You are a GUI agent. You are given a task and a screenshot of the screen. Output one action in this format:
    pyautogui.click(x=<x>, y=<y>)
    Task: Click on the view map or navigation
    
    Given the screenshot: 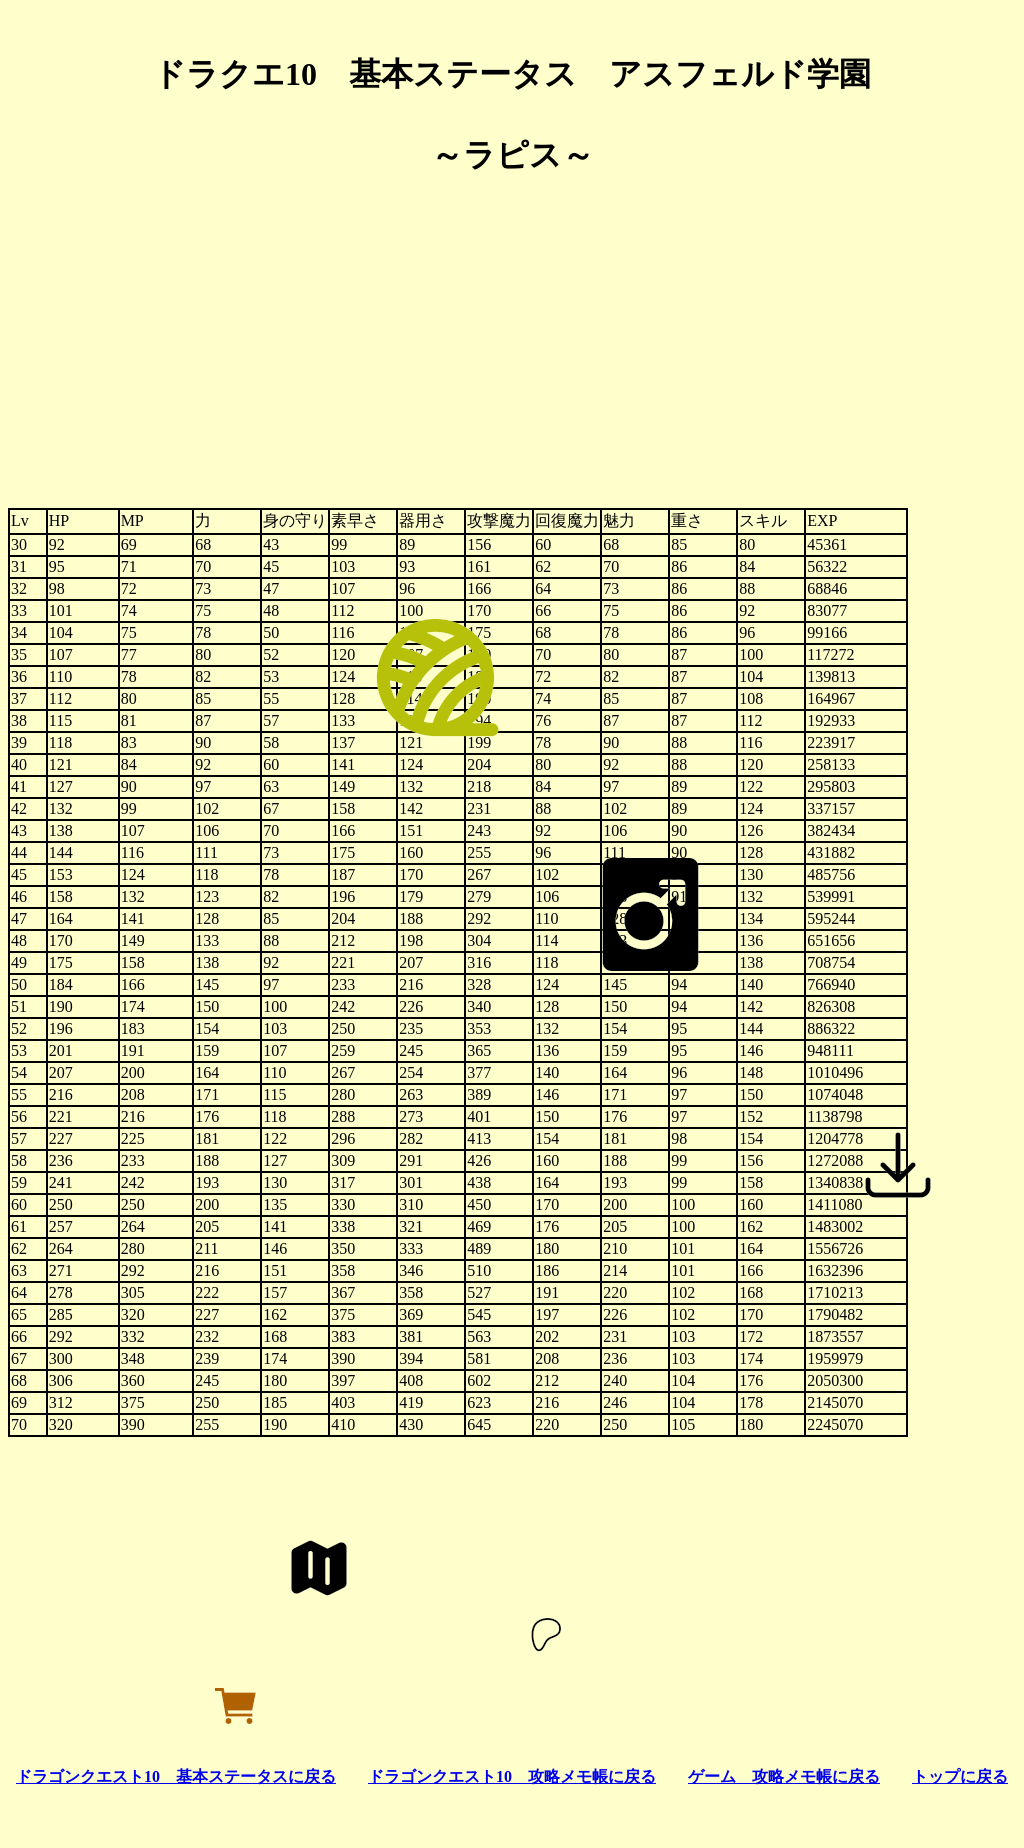 What is the action you would take?
    pyautogui.click(x=319, y=1568)
    